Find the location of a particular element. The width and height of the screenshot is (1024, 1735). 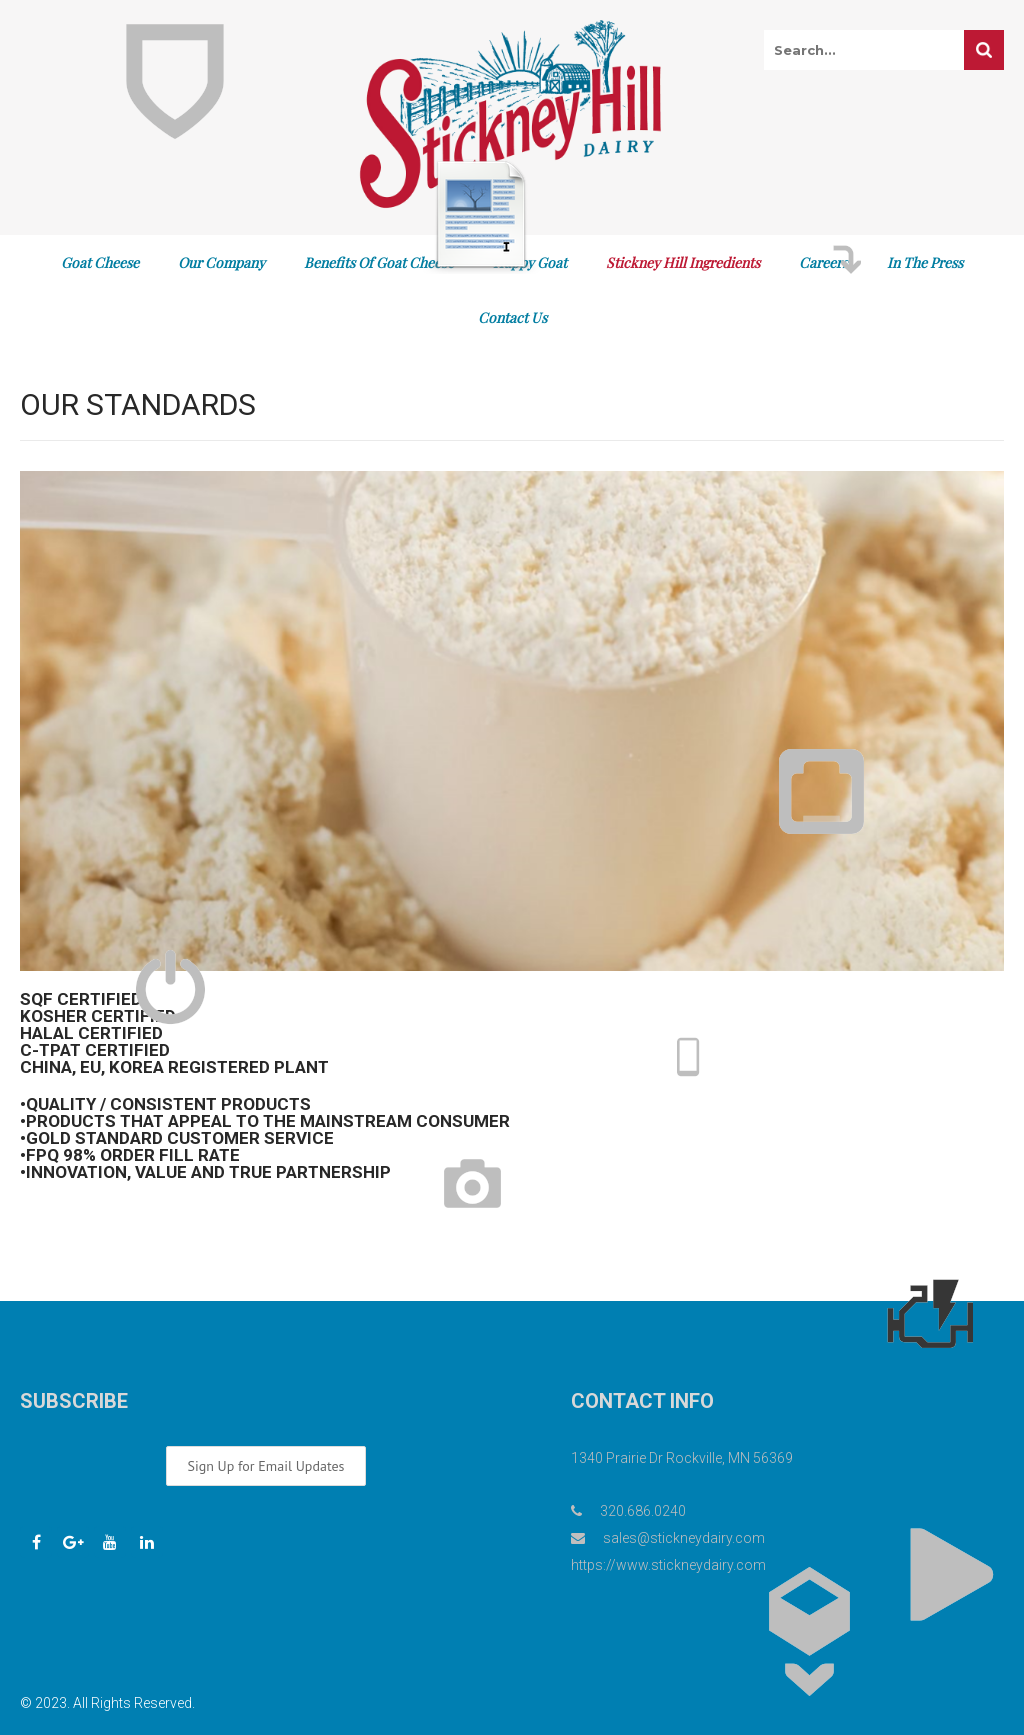

rotate object clockwise is located at coordinates (846, 258).